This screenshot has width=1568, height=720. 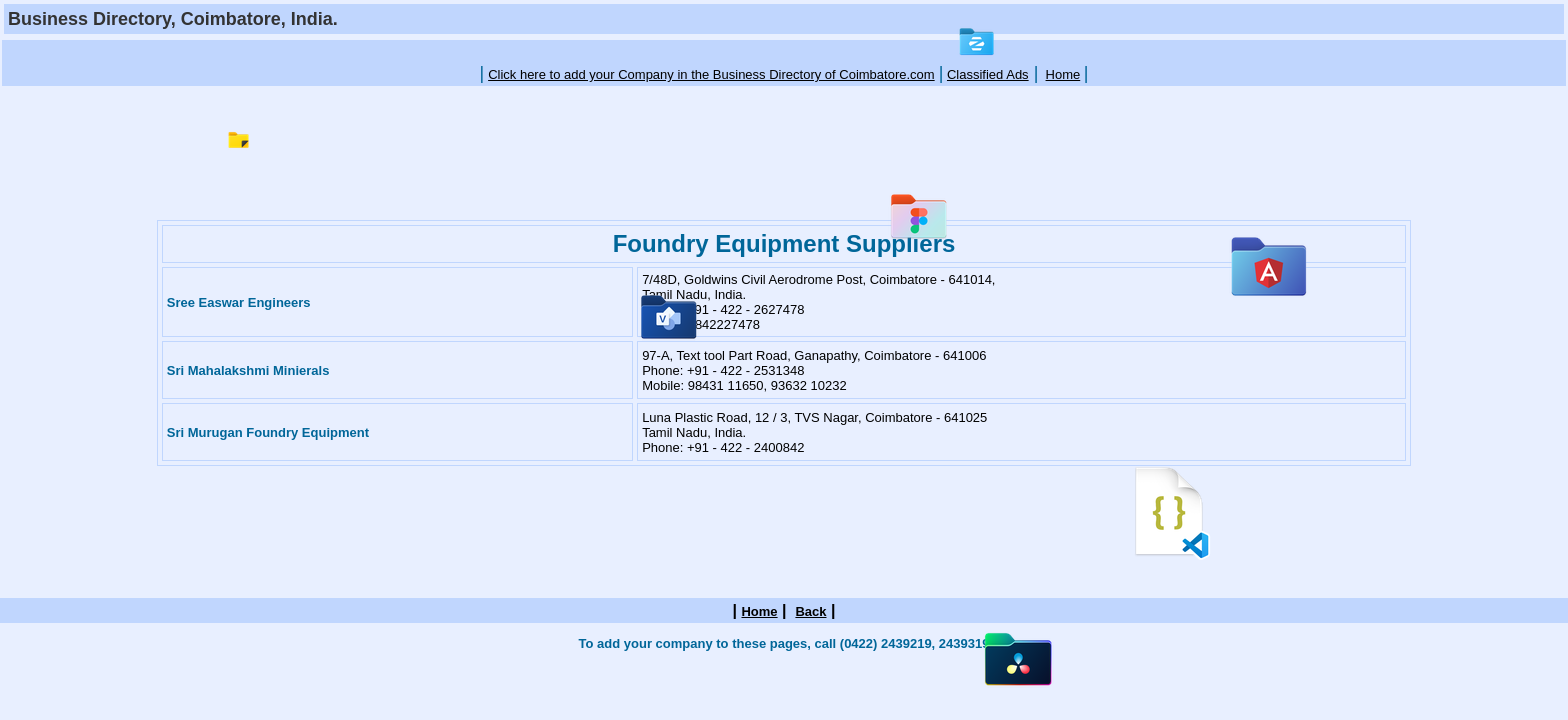 I want to click on open sticky notes folder, so click(x=238, y=140).